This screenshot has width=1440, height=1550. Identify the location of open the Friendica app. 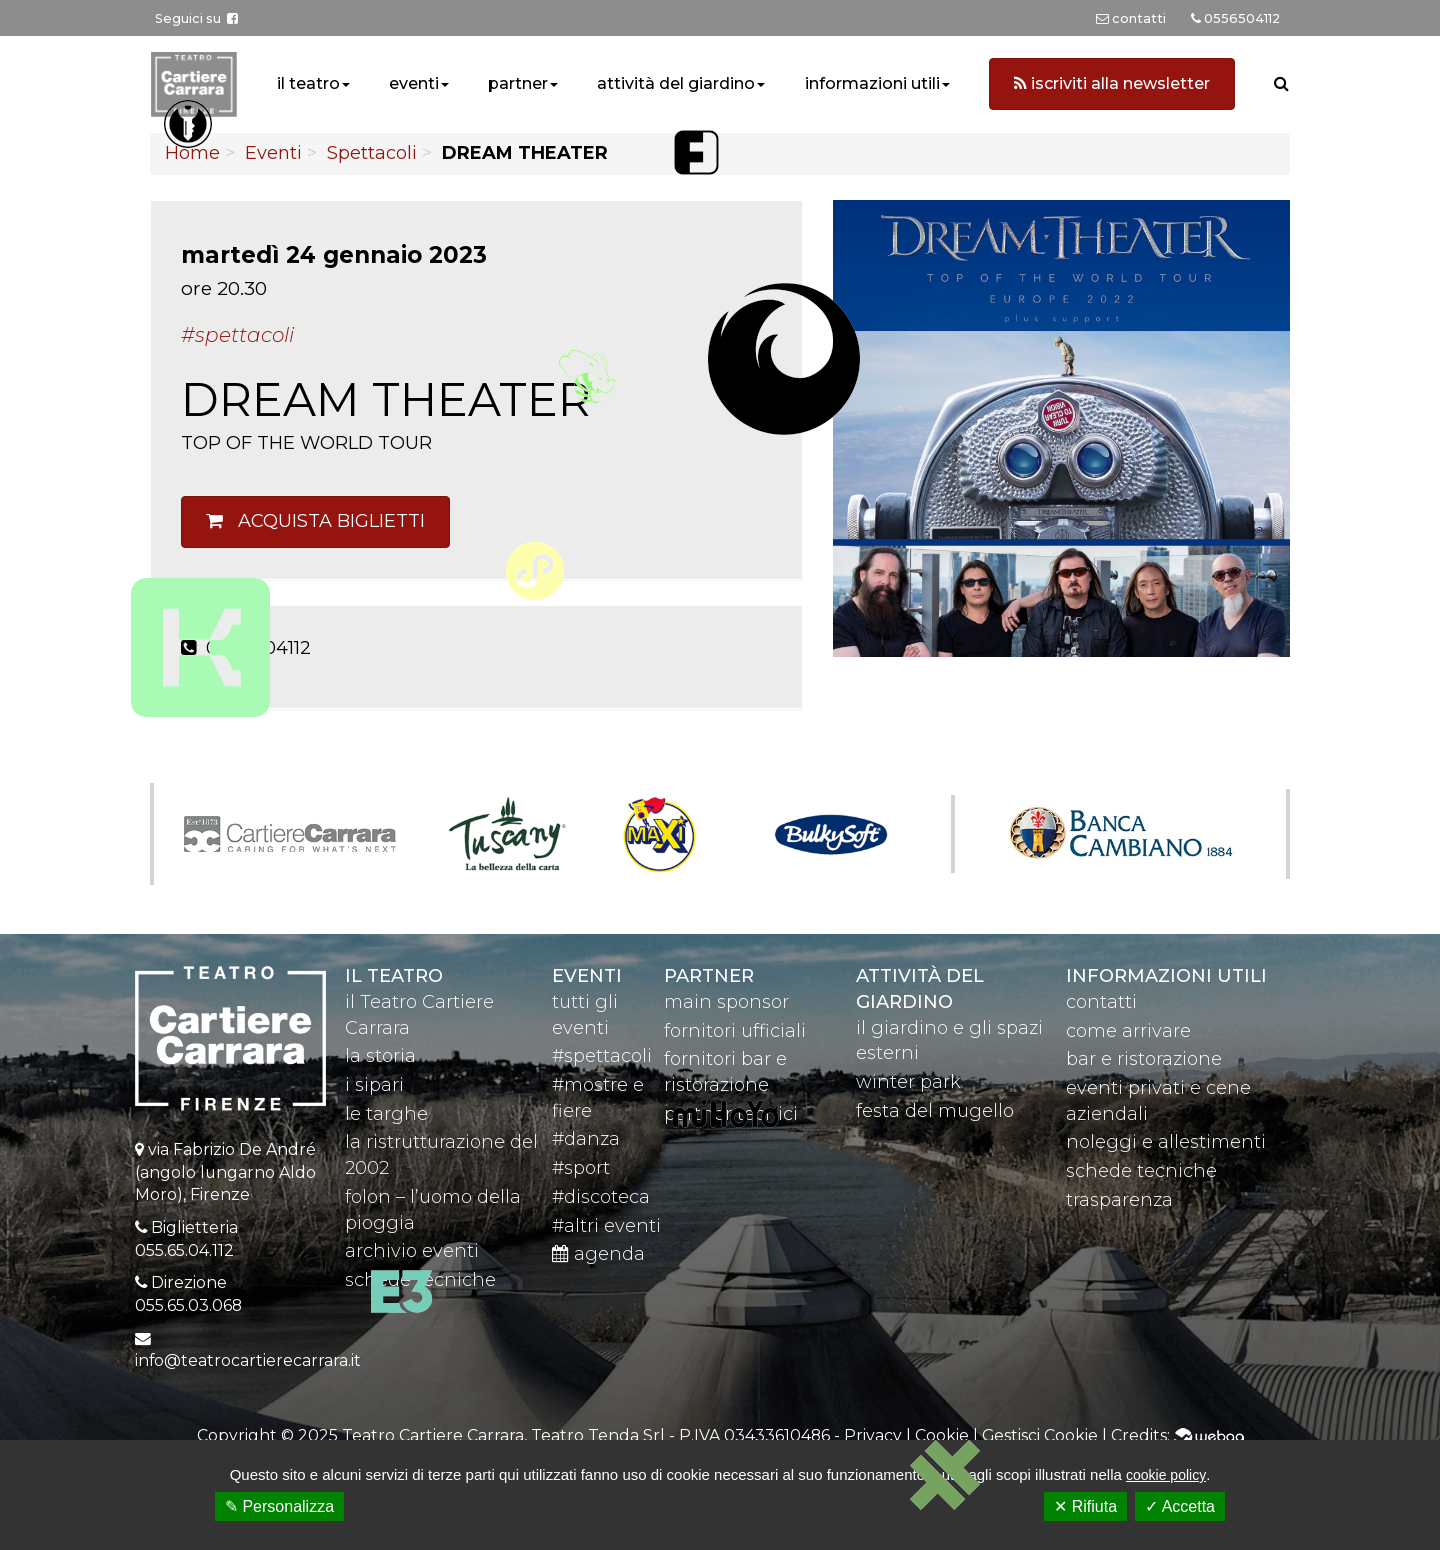
(696, 152).